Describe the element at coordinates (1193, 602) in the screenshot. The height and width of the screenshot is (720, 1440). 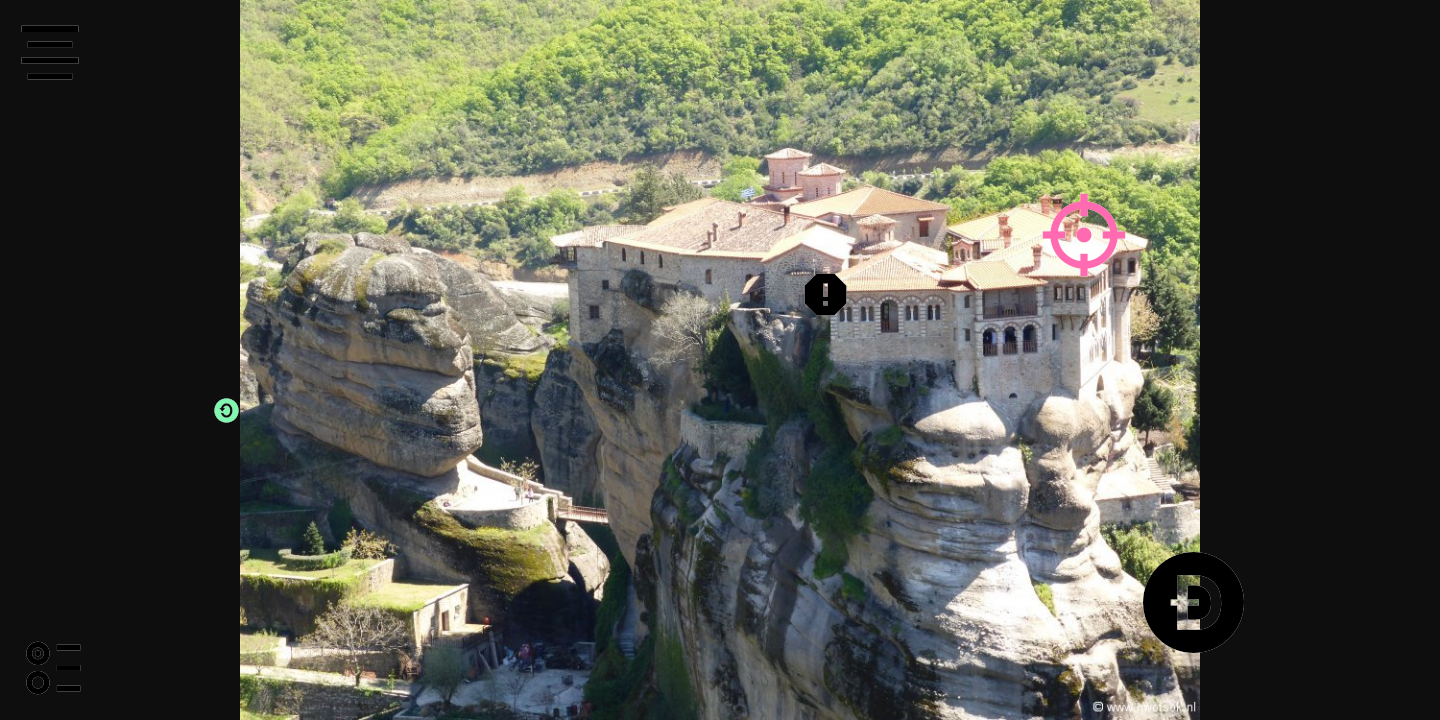
I see `view dogecoin wallet or balance` at that location.